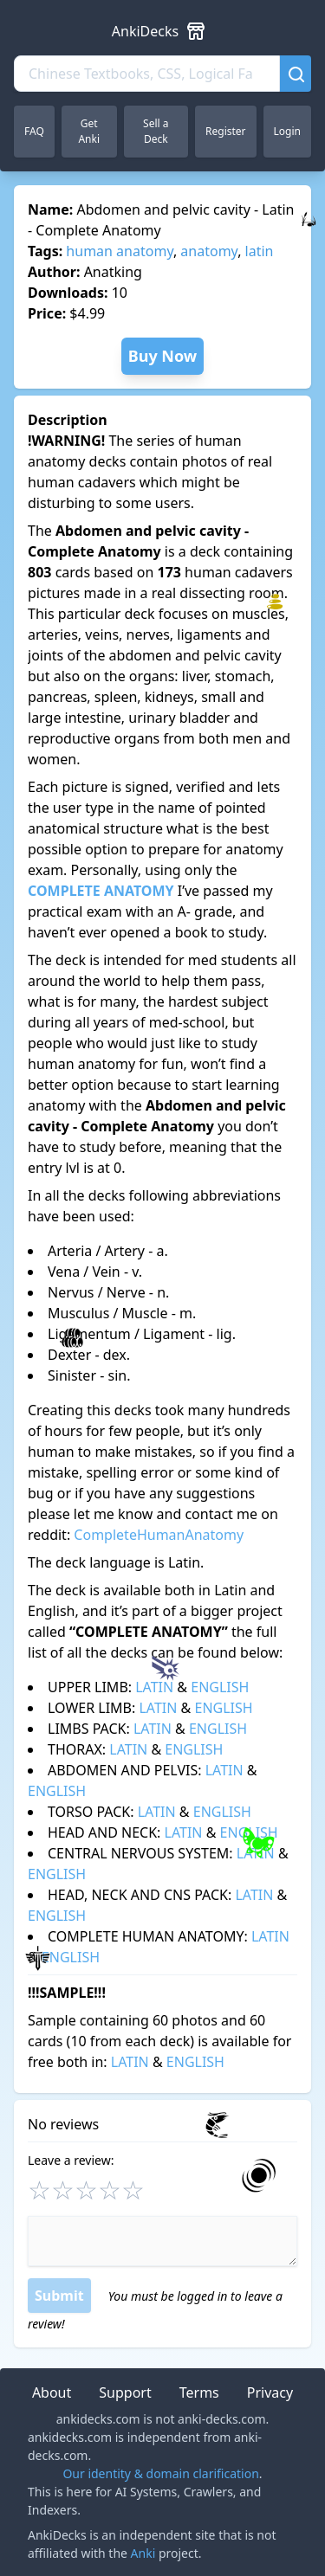 The image size is (325, 2576). Describe the element at coordinates (218, 2125) in the screenshot. I see `select shrimp or seafood option` at that location.